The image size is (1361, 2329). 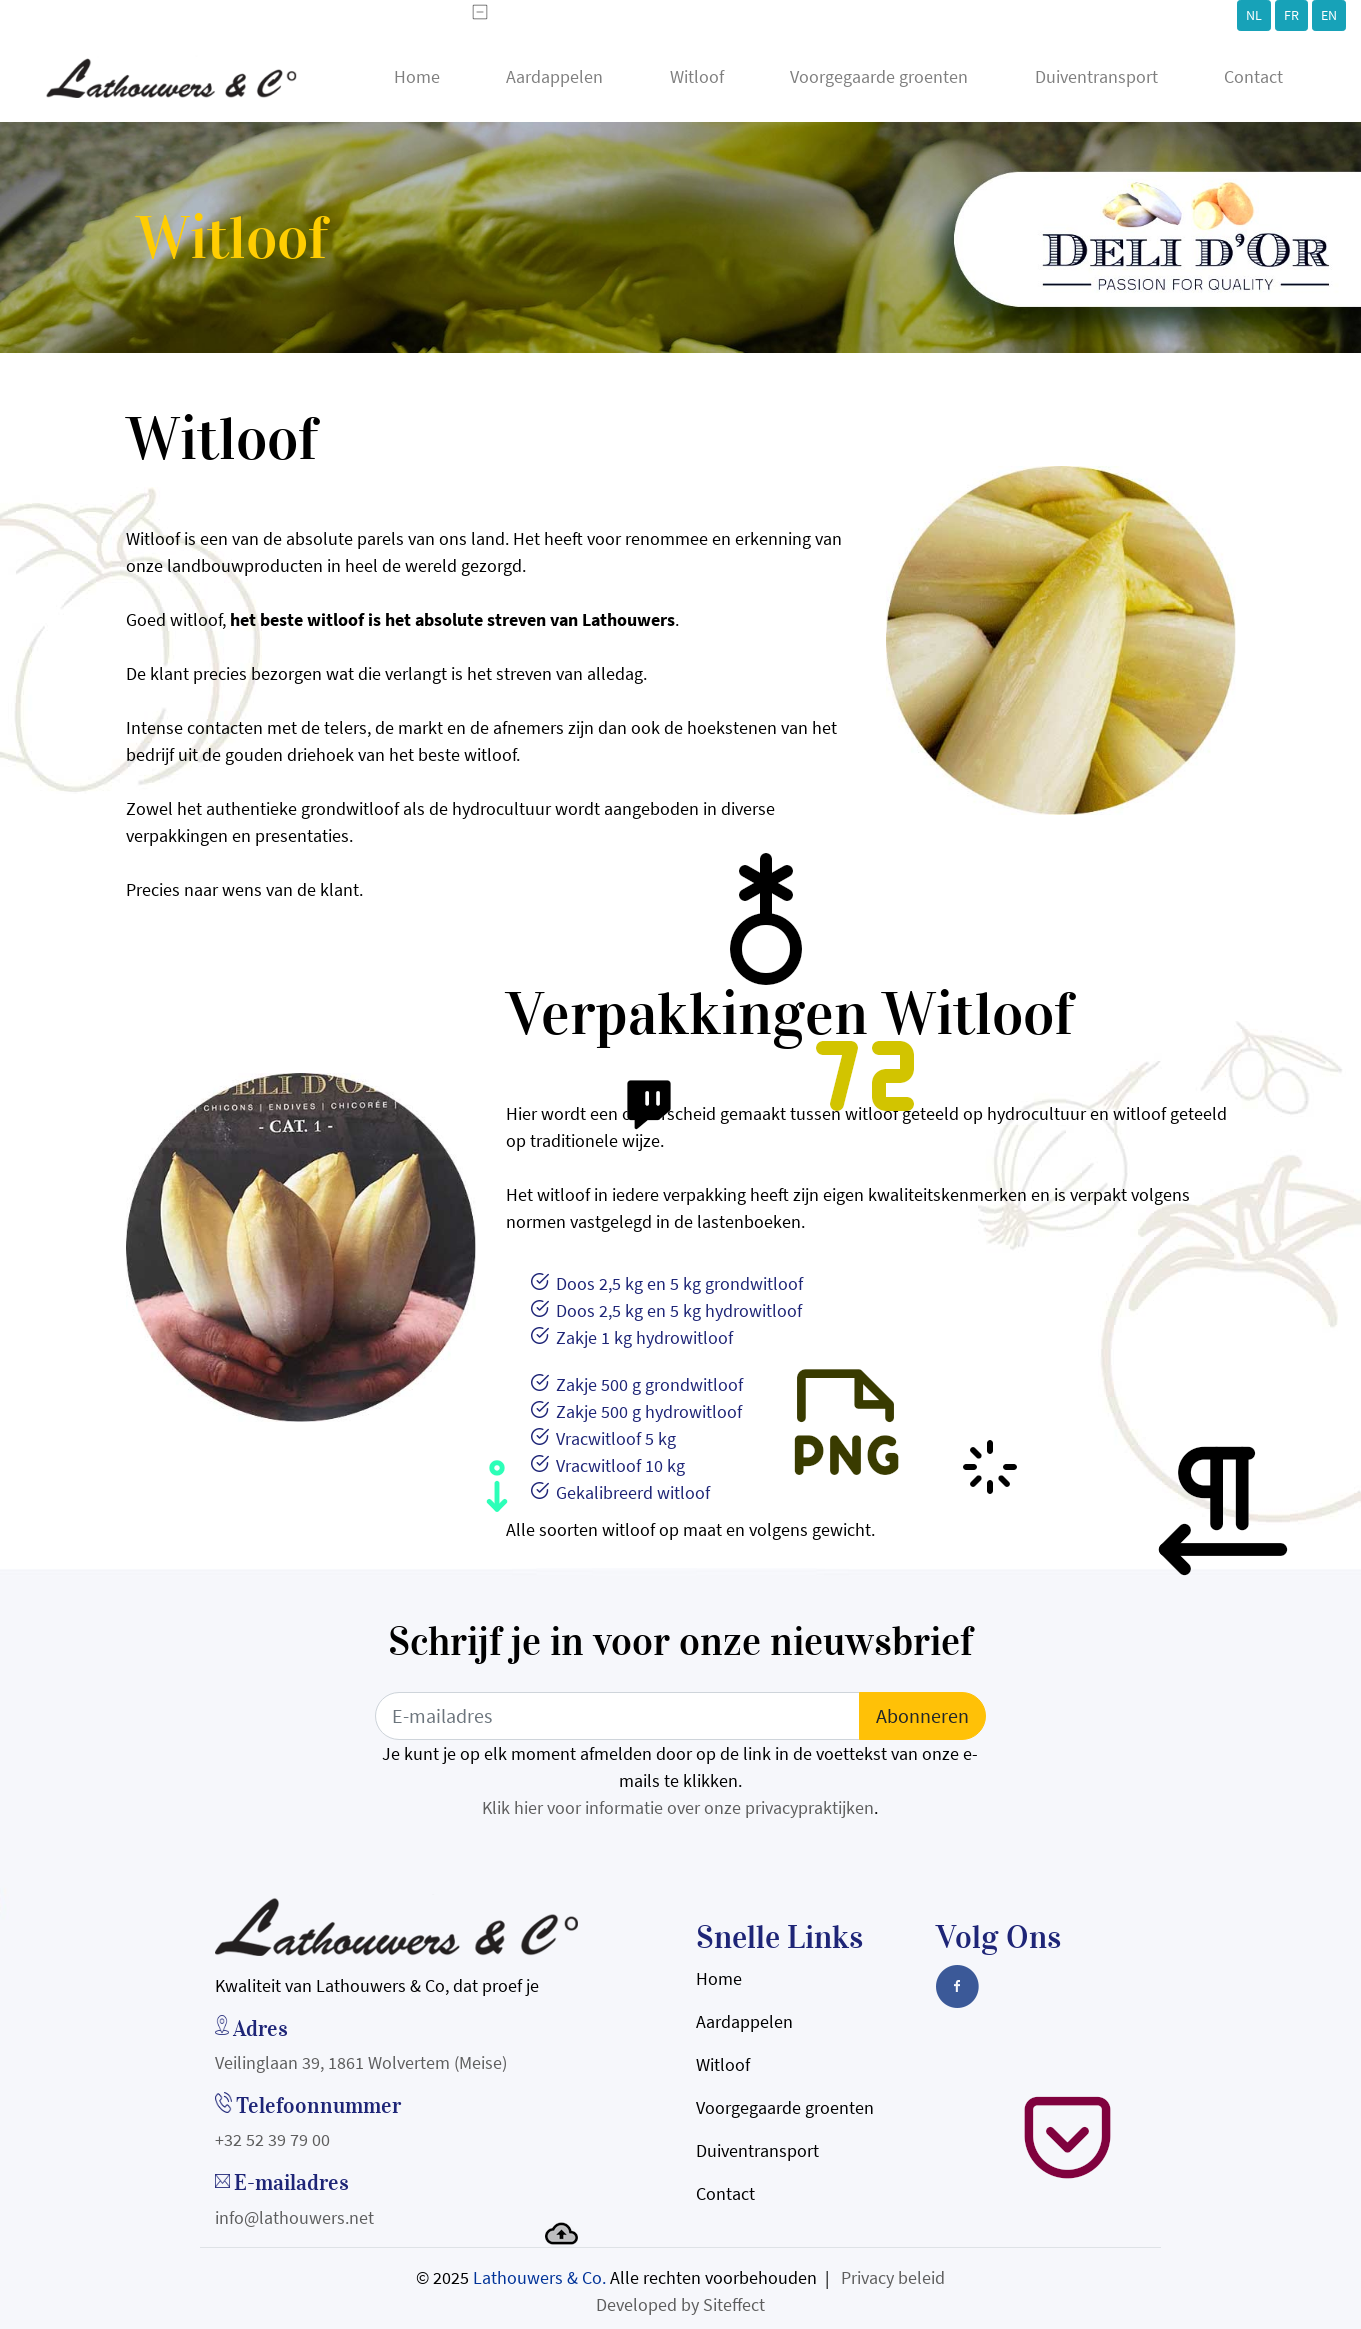 I want to click on save to pocket, so click(x=1067, y=2135).